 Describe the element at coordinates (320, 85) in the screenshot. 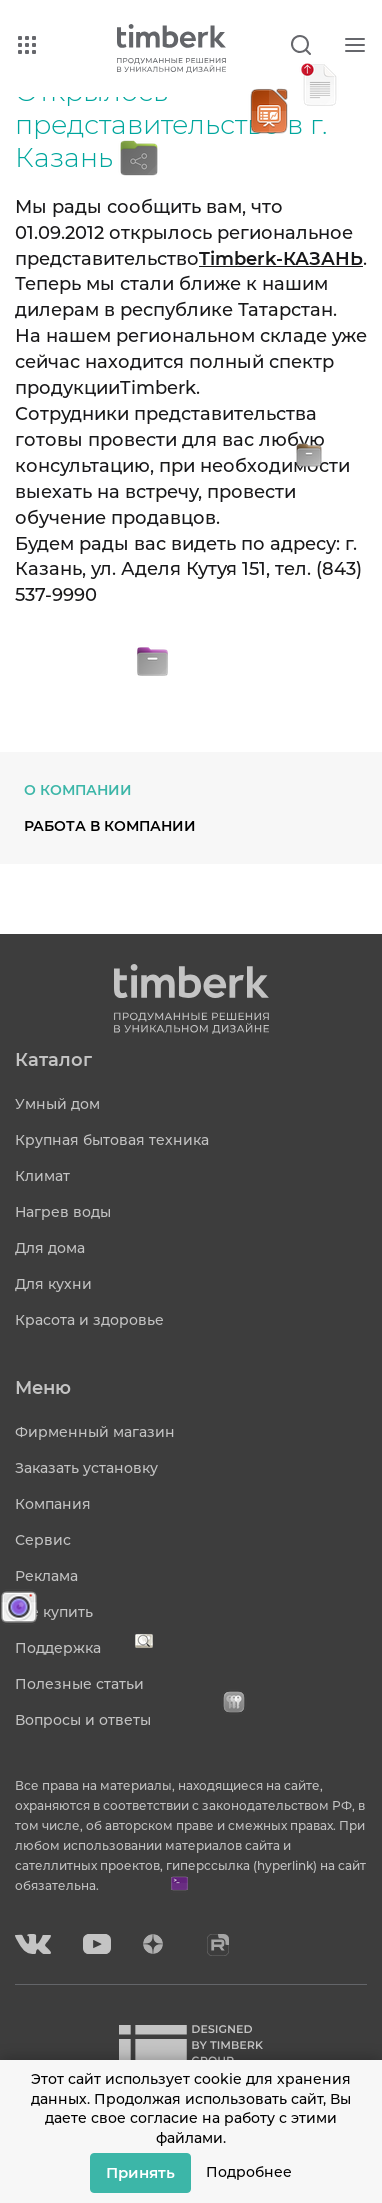

I see `send file via bluetooth` at that location.